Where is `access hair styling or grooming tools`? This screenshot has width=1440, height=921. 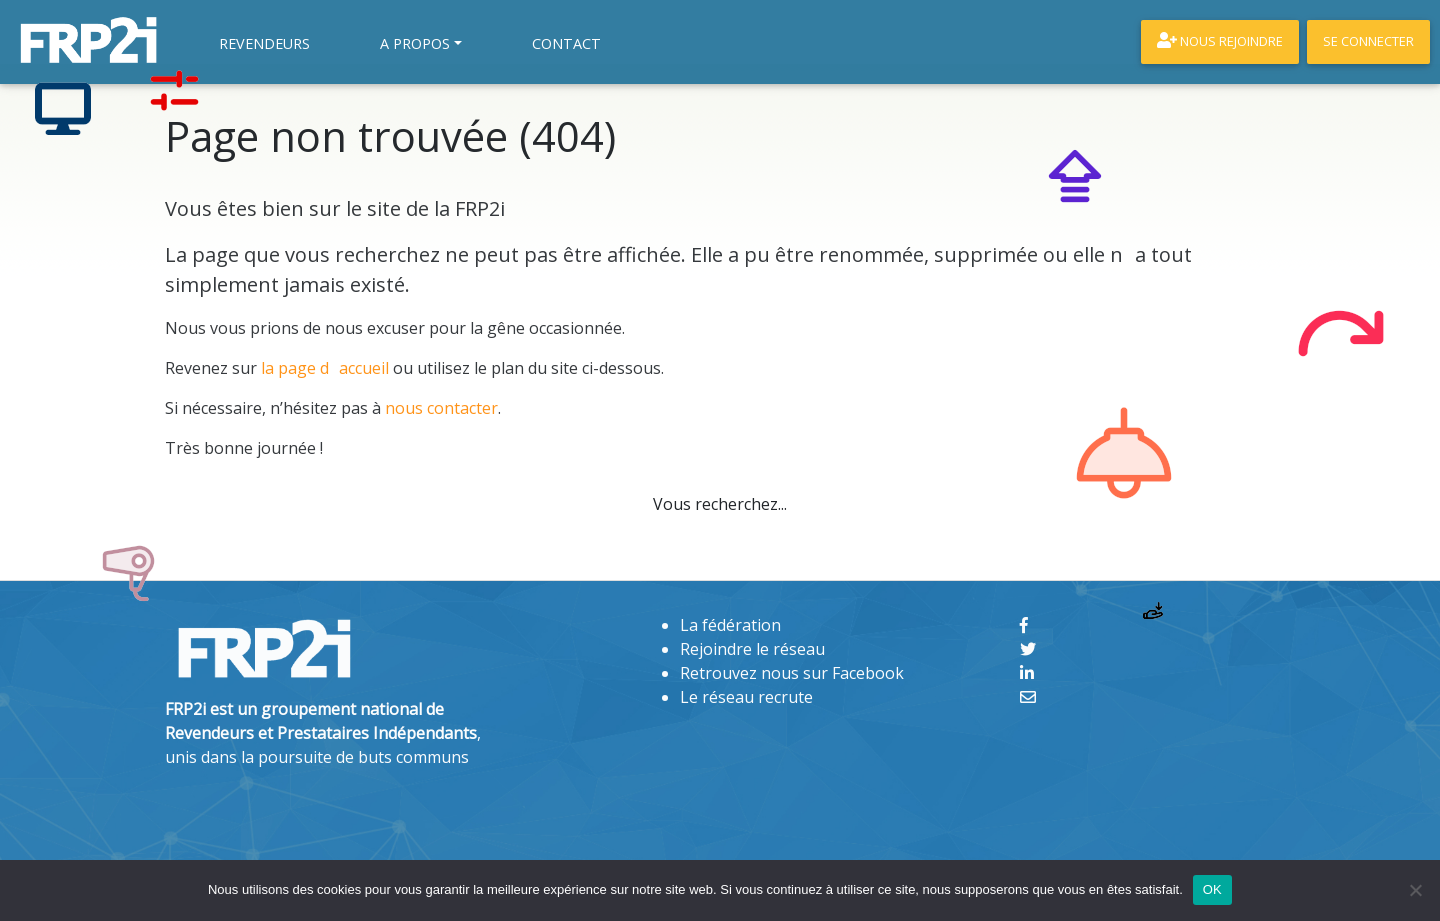
access hair styling or grooming tools is located at coordinates (129, 570).